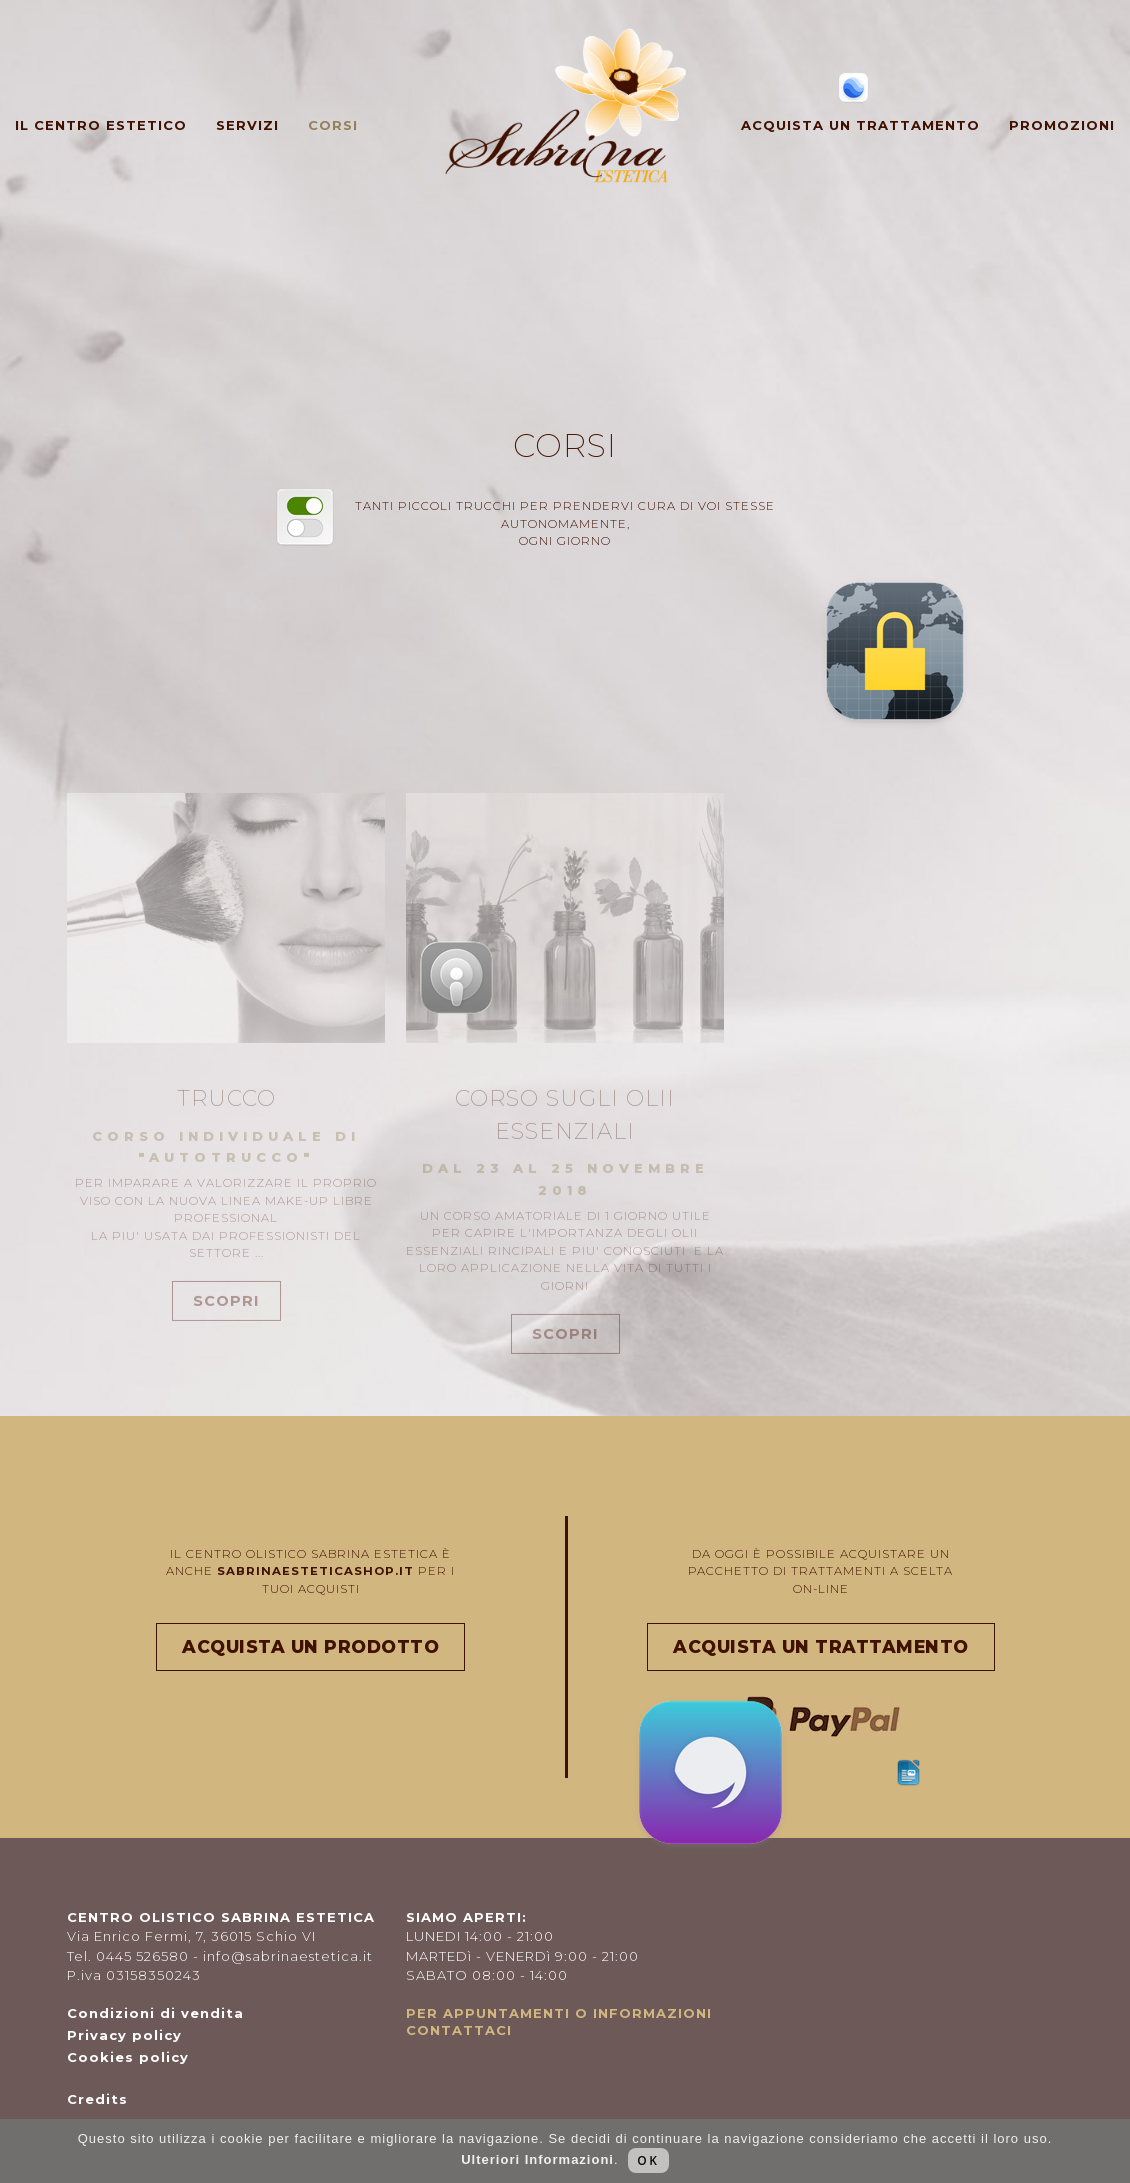  What do you see at coordinates (456, 977) in the screenshot?
I see `open the Podcasts app` at bounding box center [456, 977].